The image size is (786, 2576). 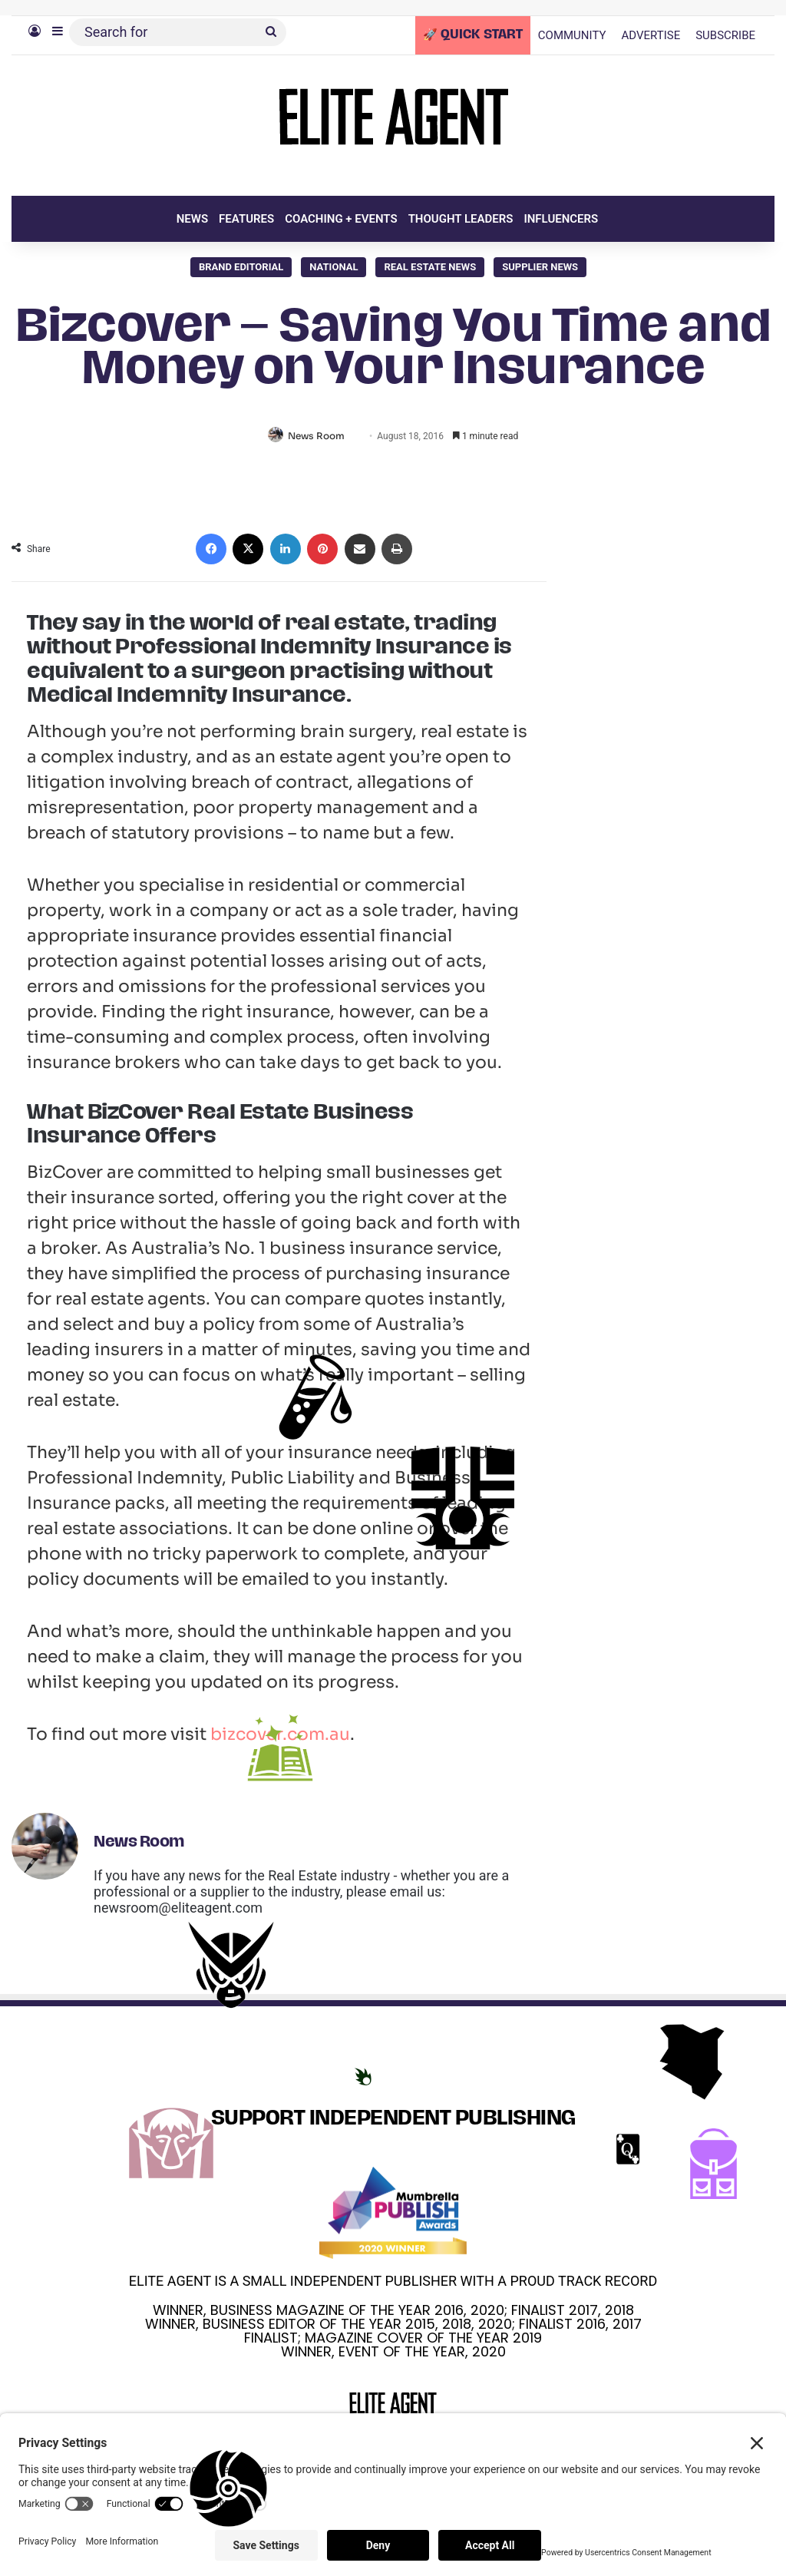 I want to click on indicates a chemistry or alchemy feature, so click(x=312, y=1397).